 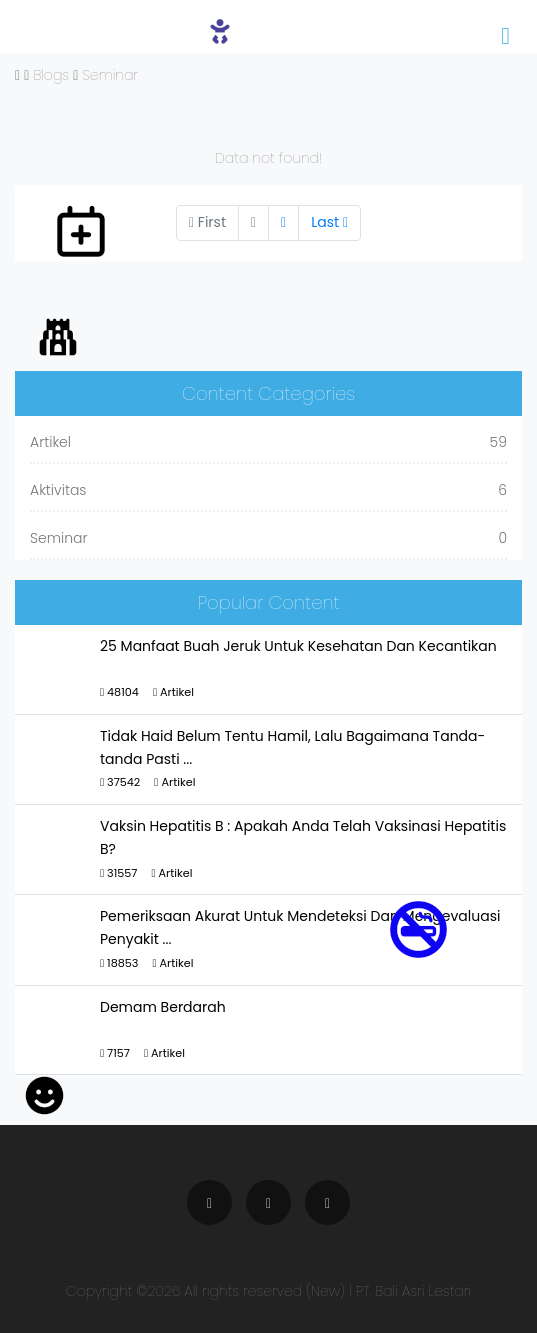 What do you see at coordinates (418, 929) in the screenshot?
I see `indicates a no smoking zone or area` at bounding box center [418, 929].